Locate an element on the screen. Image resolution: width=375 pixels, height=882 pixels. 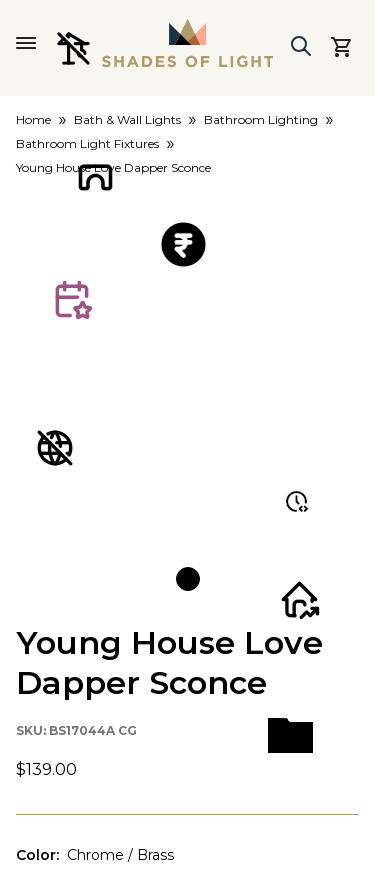
access your files and documents is located at coordinates (290, 735).